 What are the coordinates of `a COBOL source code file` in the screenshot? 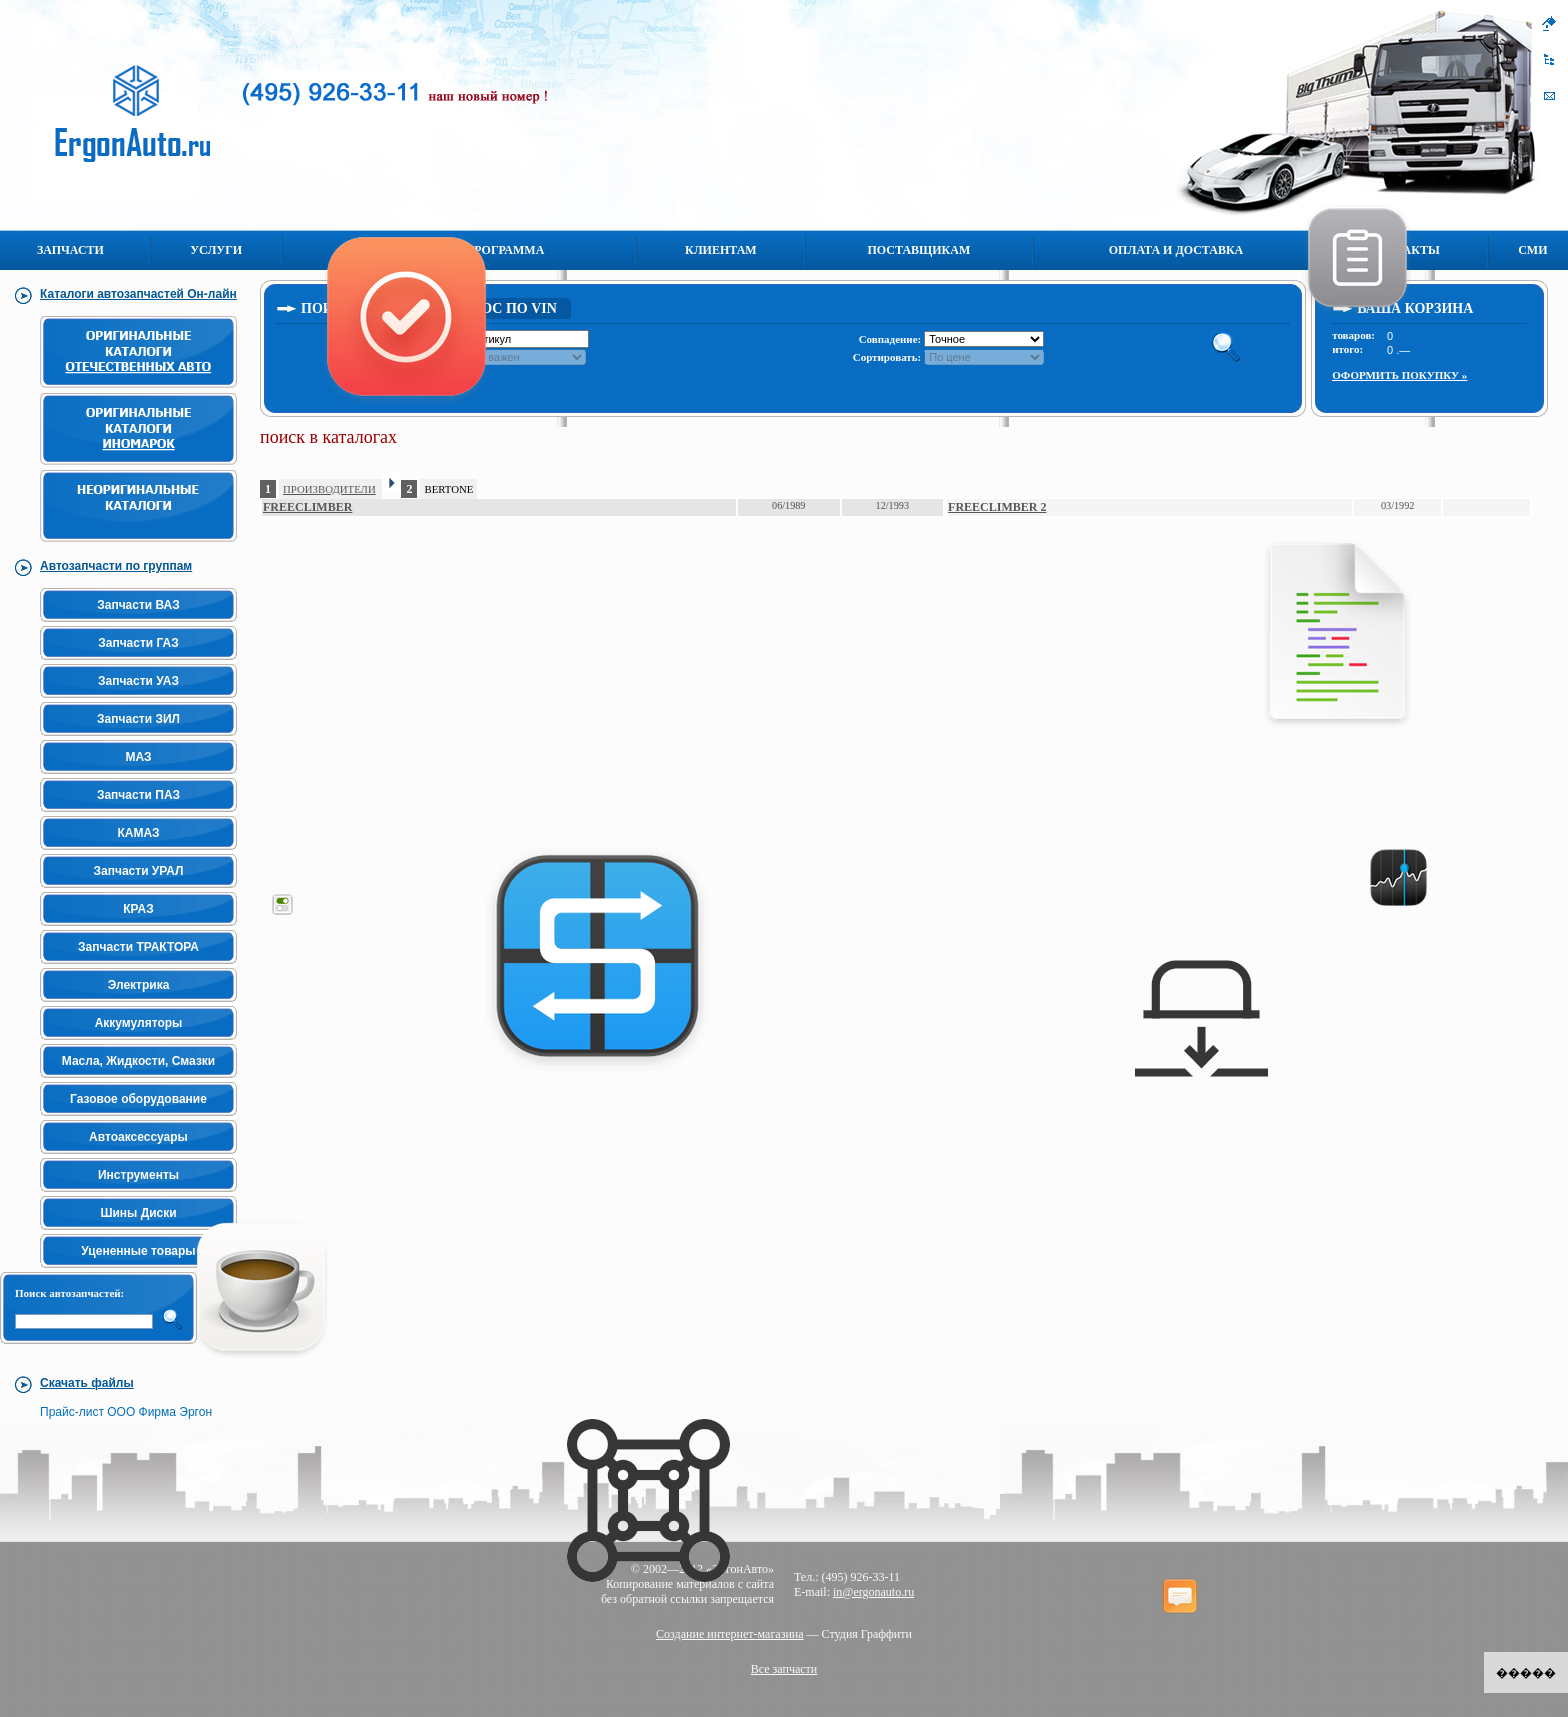 It's located at (1337, 634).